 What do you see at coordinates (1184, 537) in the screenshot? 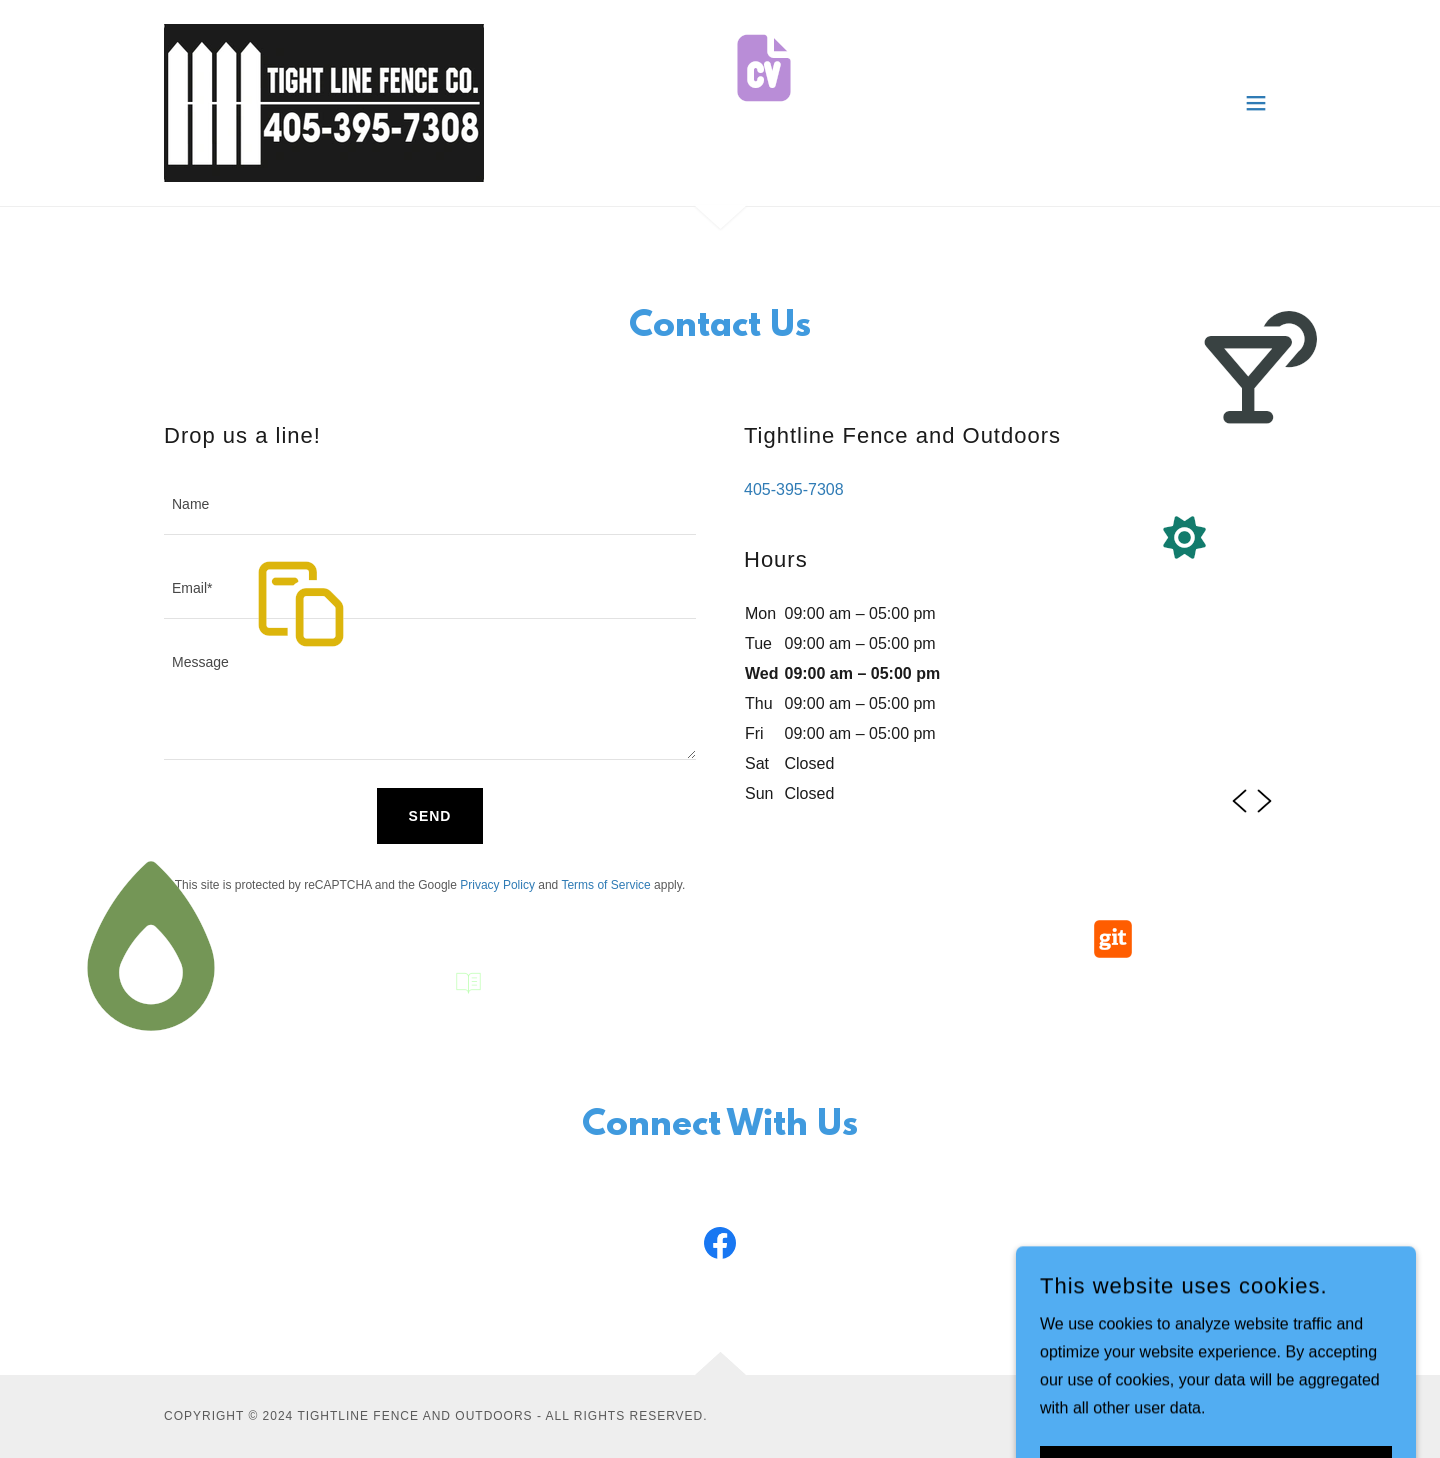
I see `toggle light mode or bright theme` at bounding box center [1184, 537].